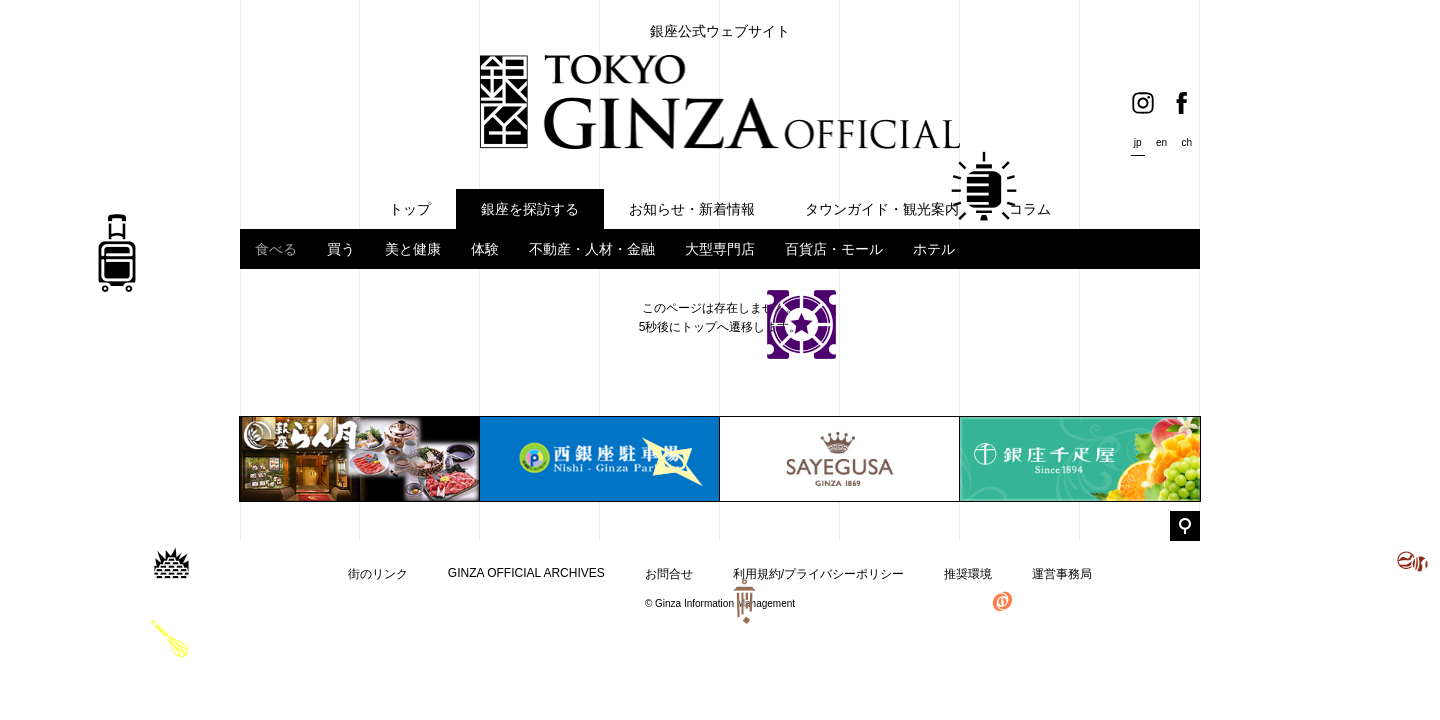  Describe the element at coordinates (1002, 601) in the screenshot. I see `indicates a surreal or dream-like game state` at that location.